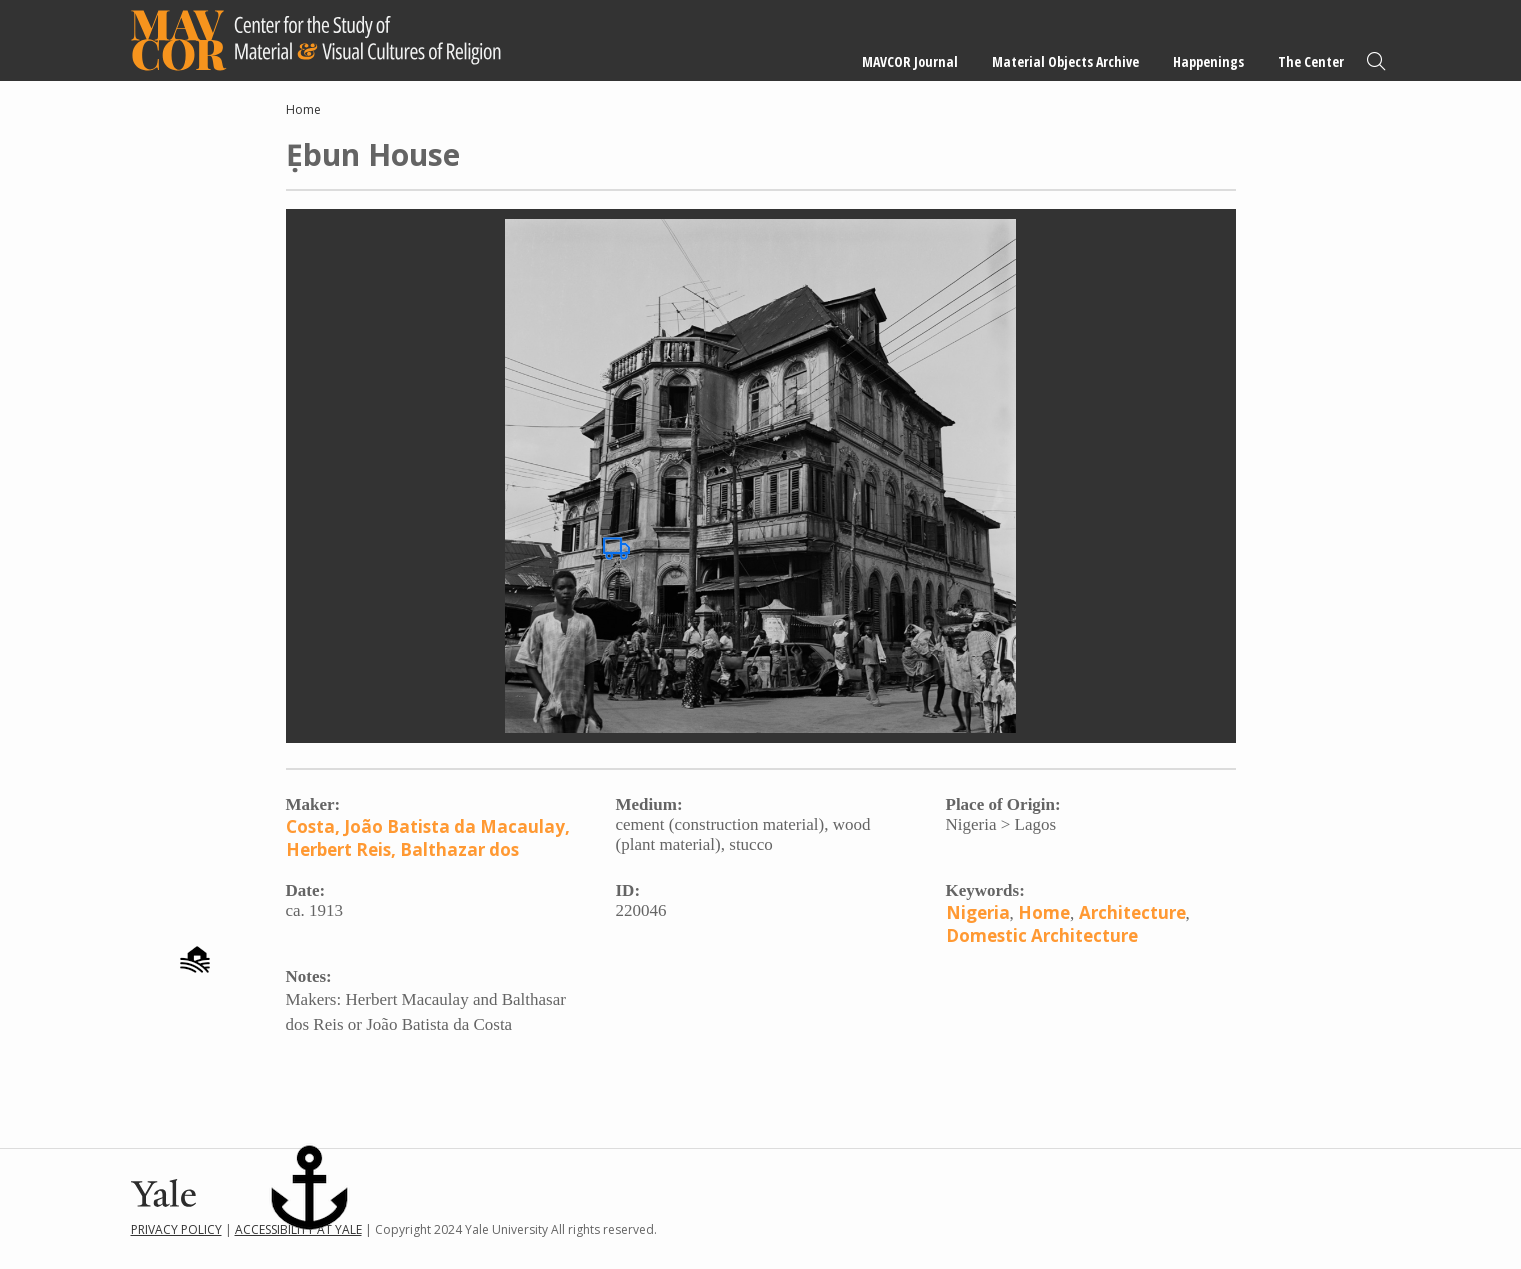  Describe the element at coordinates (195, 960) in the screenshot. I see `access farm or agricultural features` at that location.